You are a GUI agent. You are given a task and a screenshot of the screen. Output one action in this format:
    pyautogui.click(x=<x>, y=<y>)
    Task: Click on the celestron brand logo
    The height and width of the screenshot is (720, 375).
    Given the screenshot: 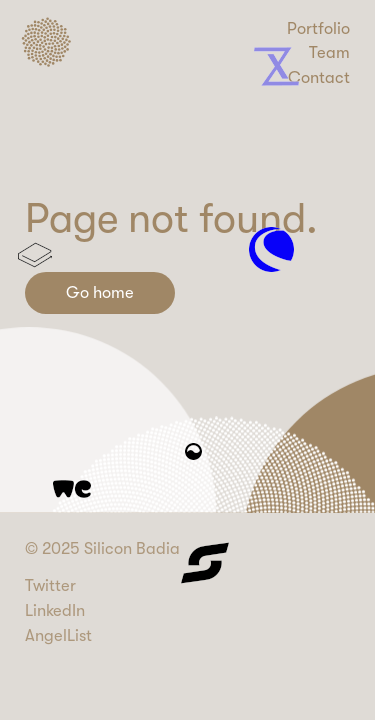 What is the action you would take?
    pyautogui.click(x=271, y=249)
    